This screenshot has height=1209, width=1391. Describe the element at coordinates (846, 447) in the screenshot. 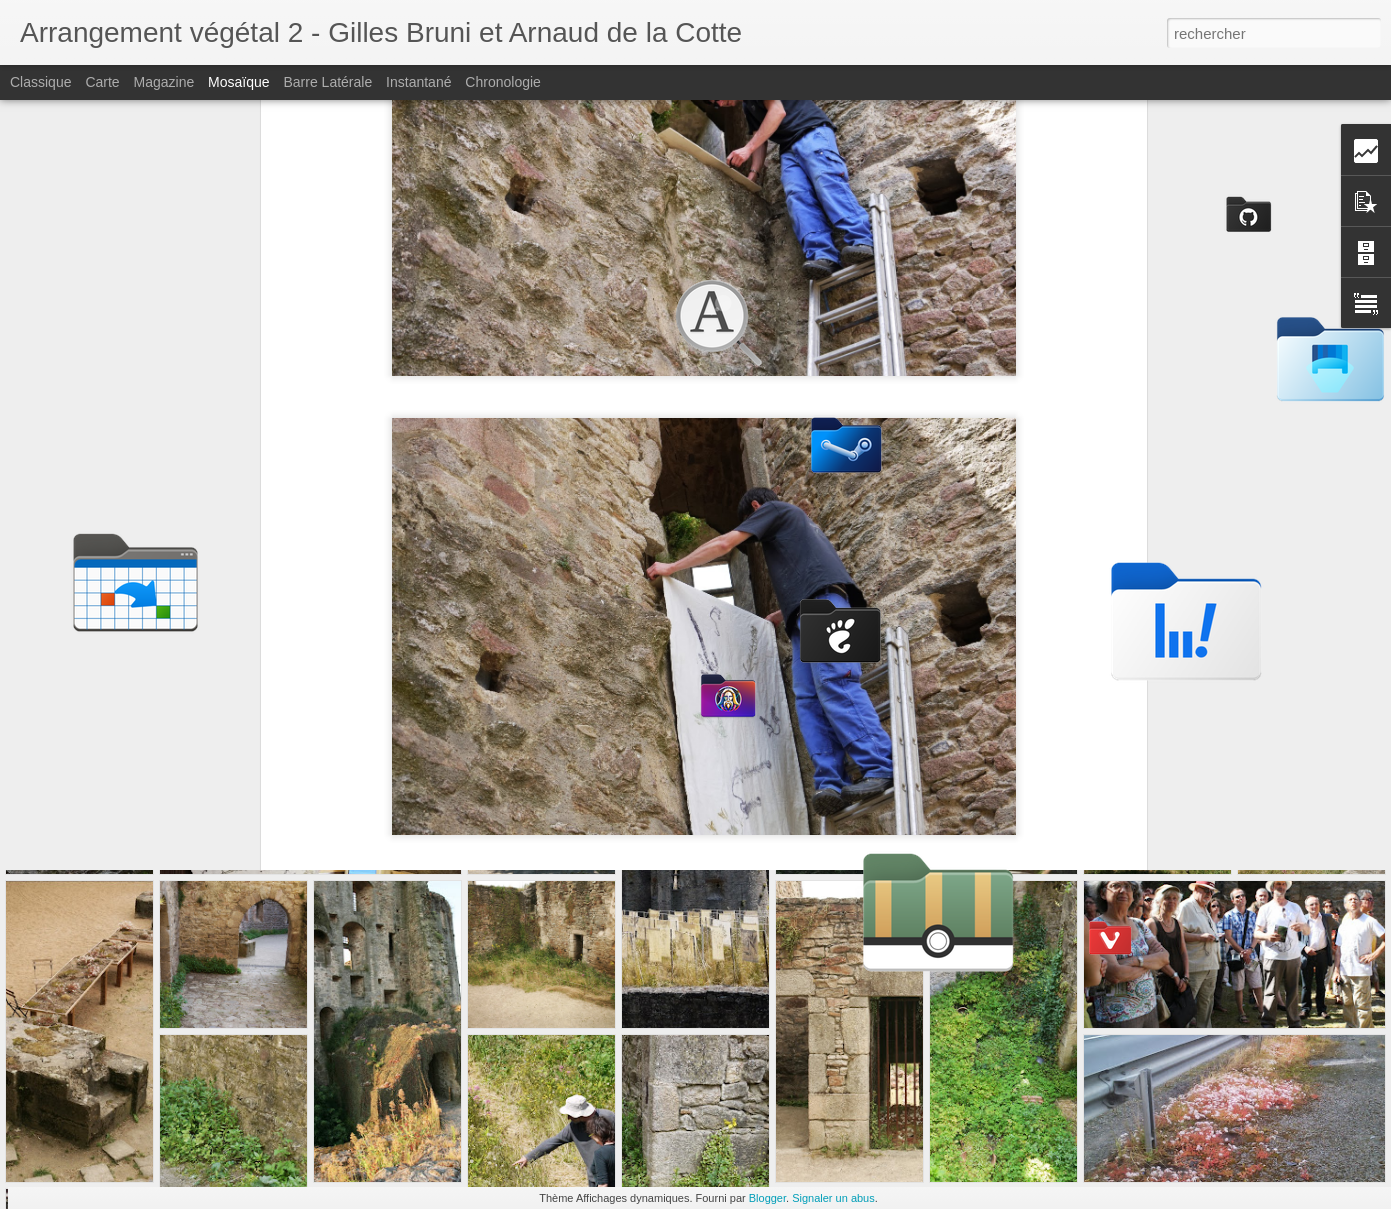

I see `open your Steam games folder` at that location.